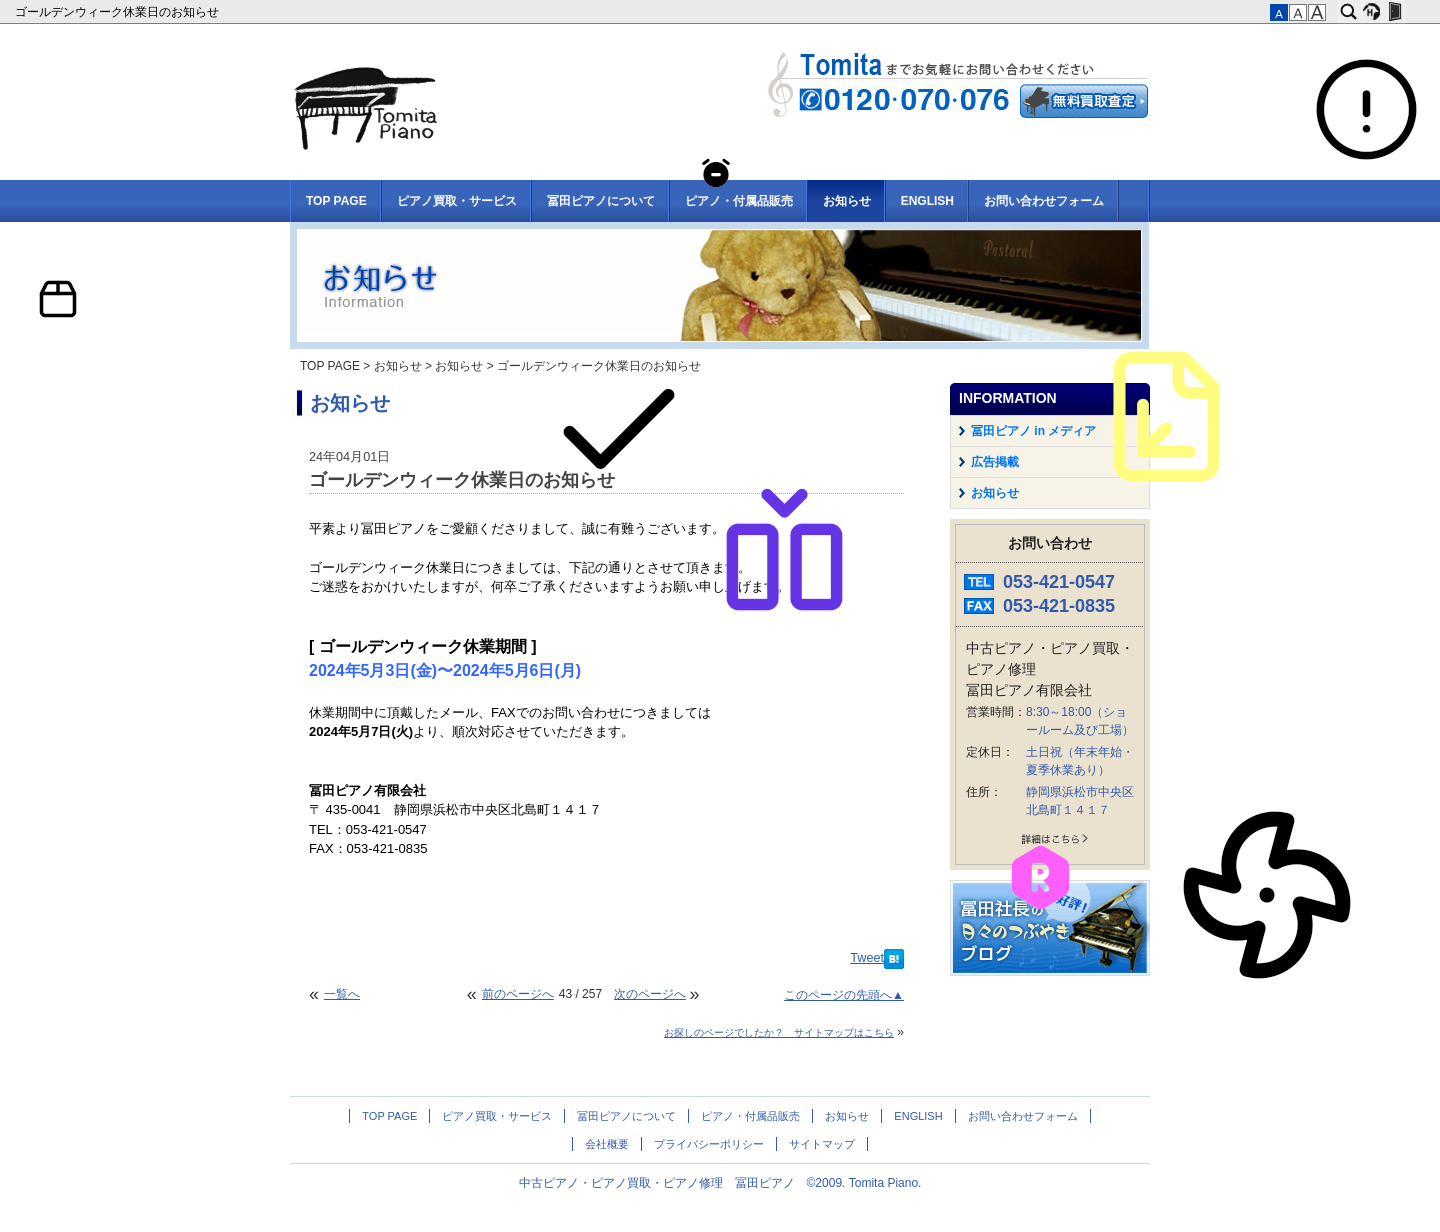 Image resolution: width=1440 pixels, height=1232 pixels. I want to click on adjust fan or ventilation settings, so click(1267, 895).